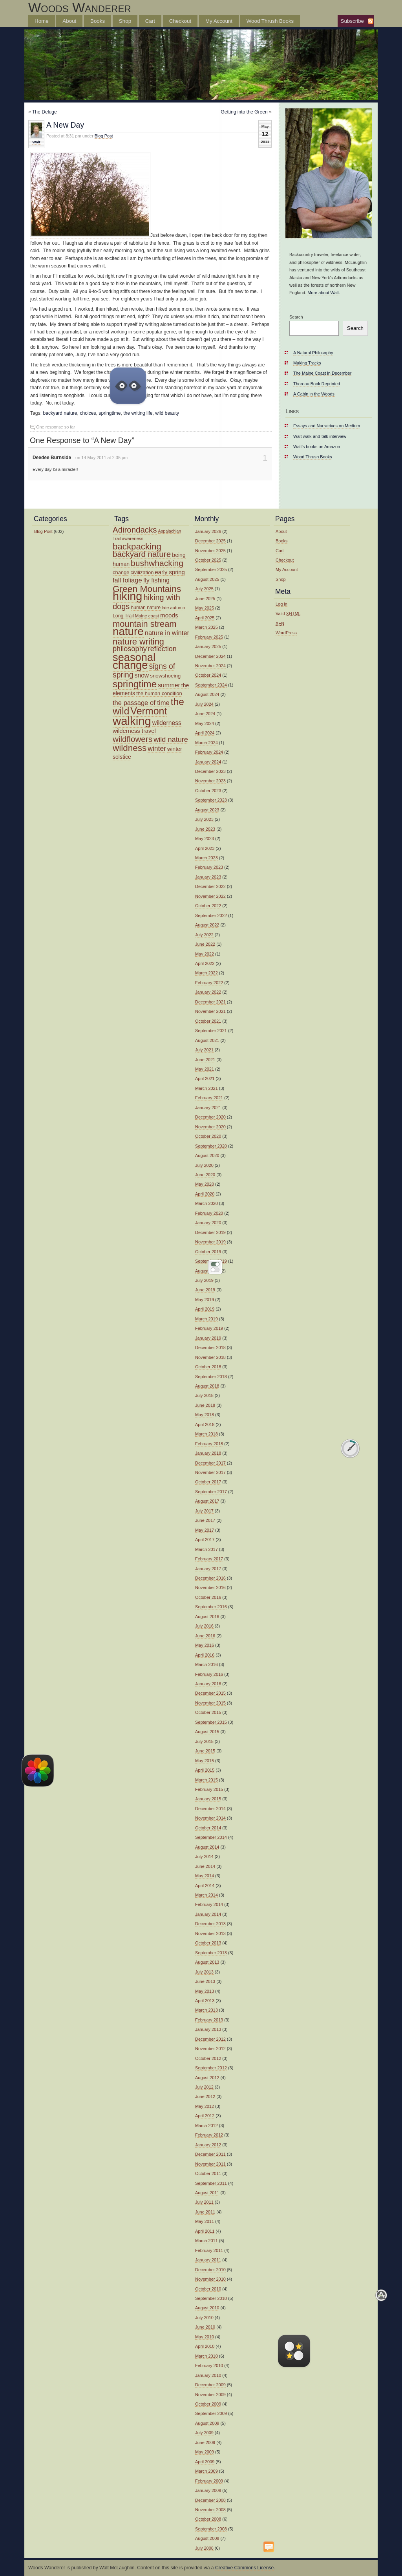  What do you see at coordinates (381, 2295) in the screenshot?
I see `check for available system updates` at bounding box center [381, 2295].